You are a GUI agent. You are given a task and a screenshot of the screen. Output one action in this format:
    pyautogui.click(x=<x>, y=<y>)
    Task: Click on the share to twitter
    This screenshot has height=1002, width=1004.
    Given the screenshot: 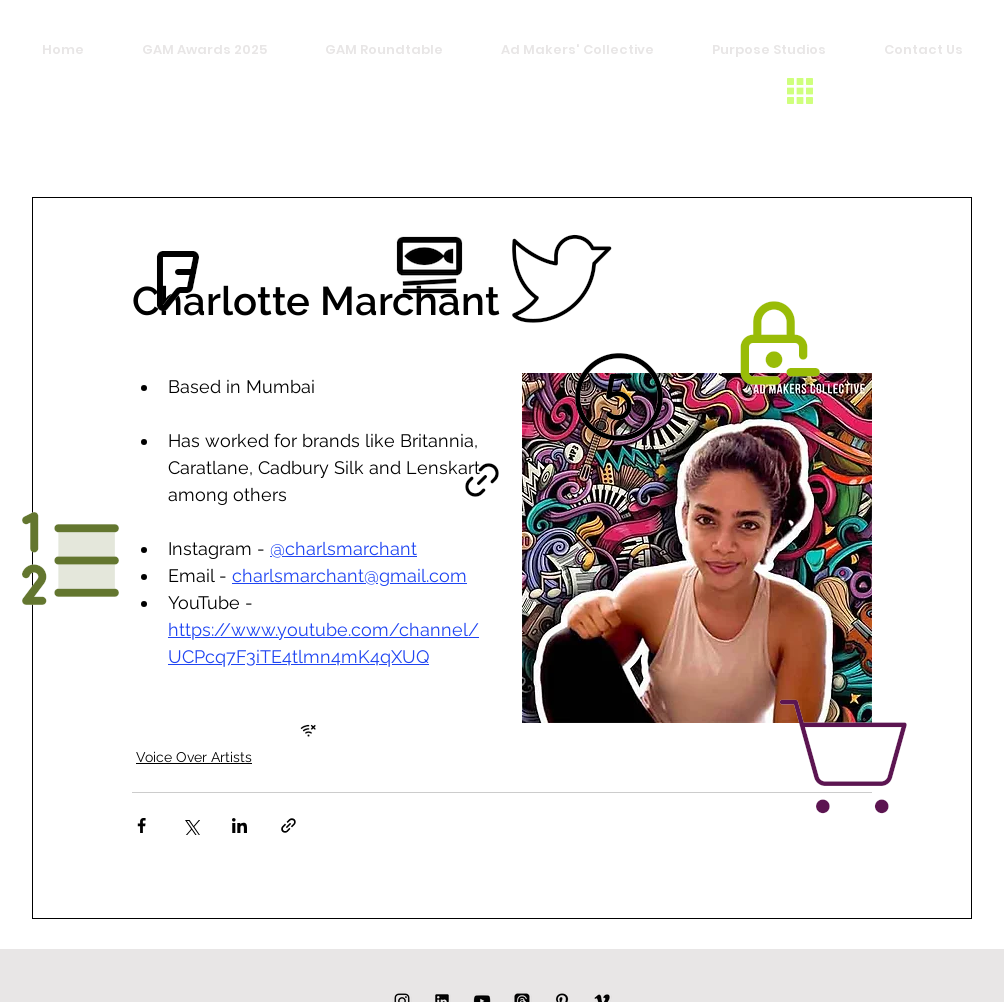 What is the action you would take?
    pyautogui.click(x=556, y=275)
    